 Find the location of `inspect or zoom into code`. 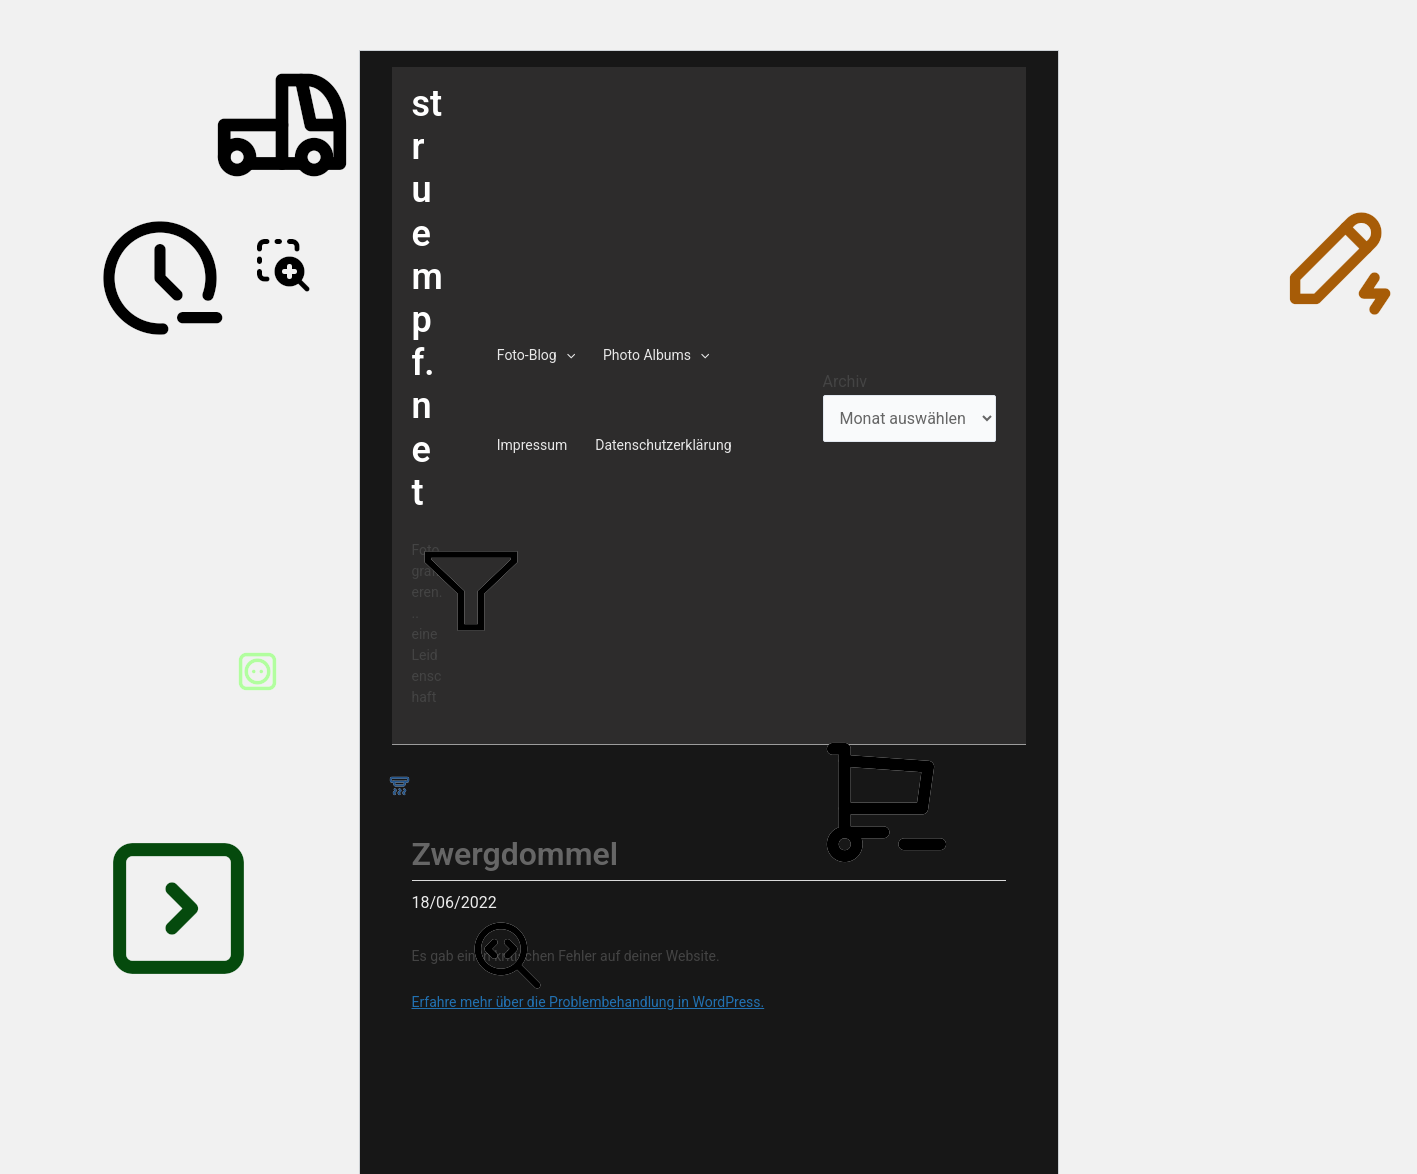

inspect or zoom into code is located at coordinates (507, 955).